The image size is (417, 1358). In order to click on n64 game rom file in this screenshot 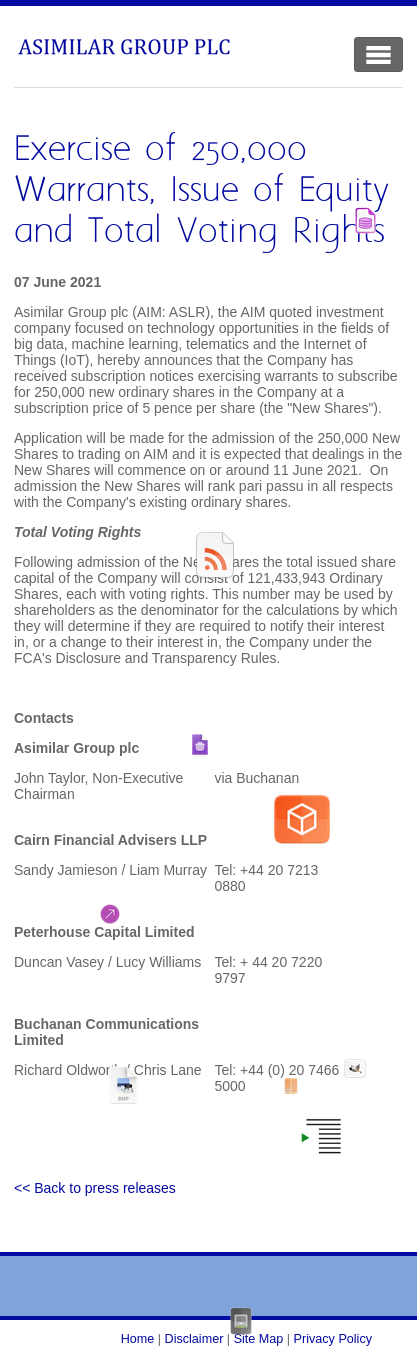, I will do `click(241, 1321)`.